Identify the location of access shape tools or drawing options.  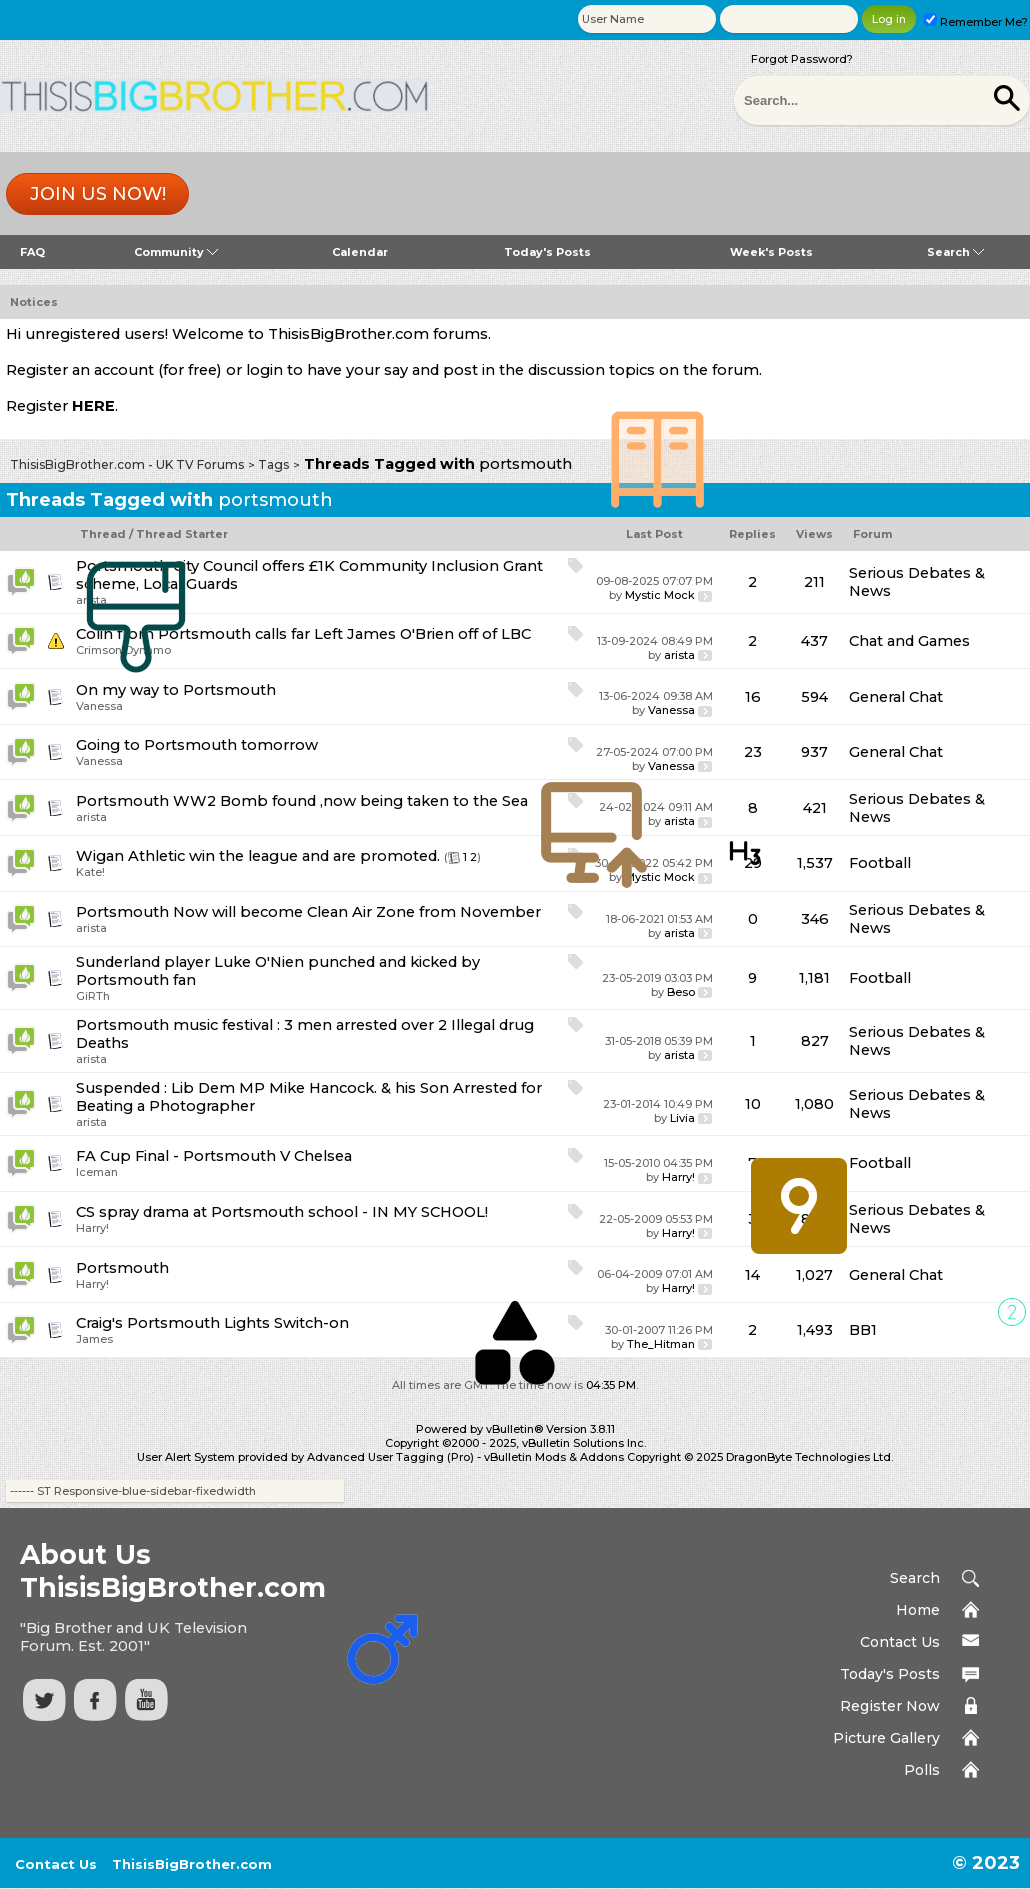
(515, 1345).